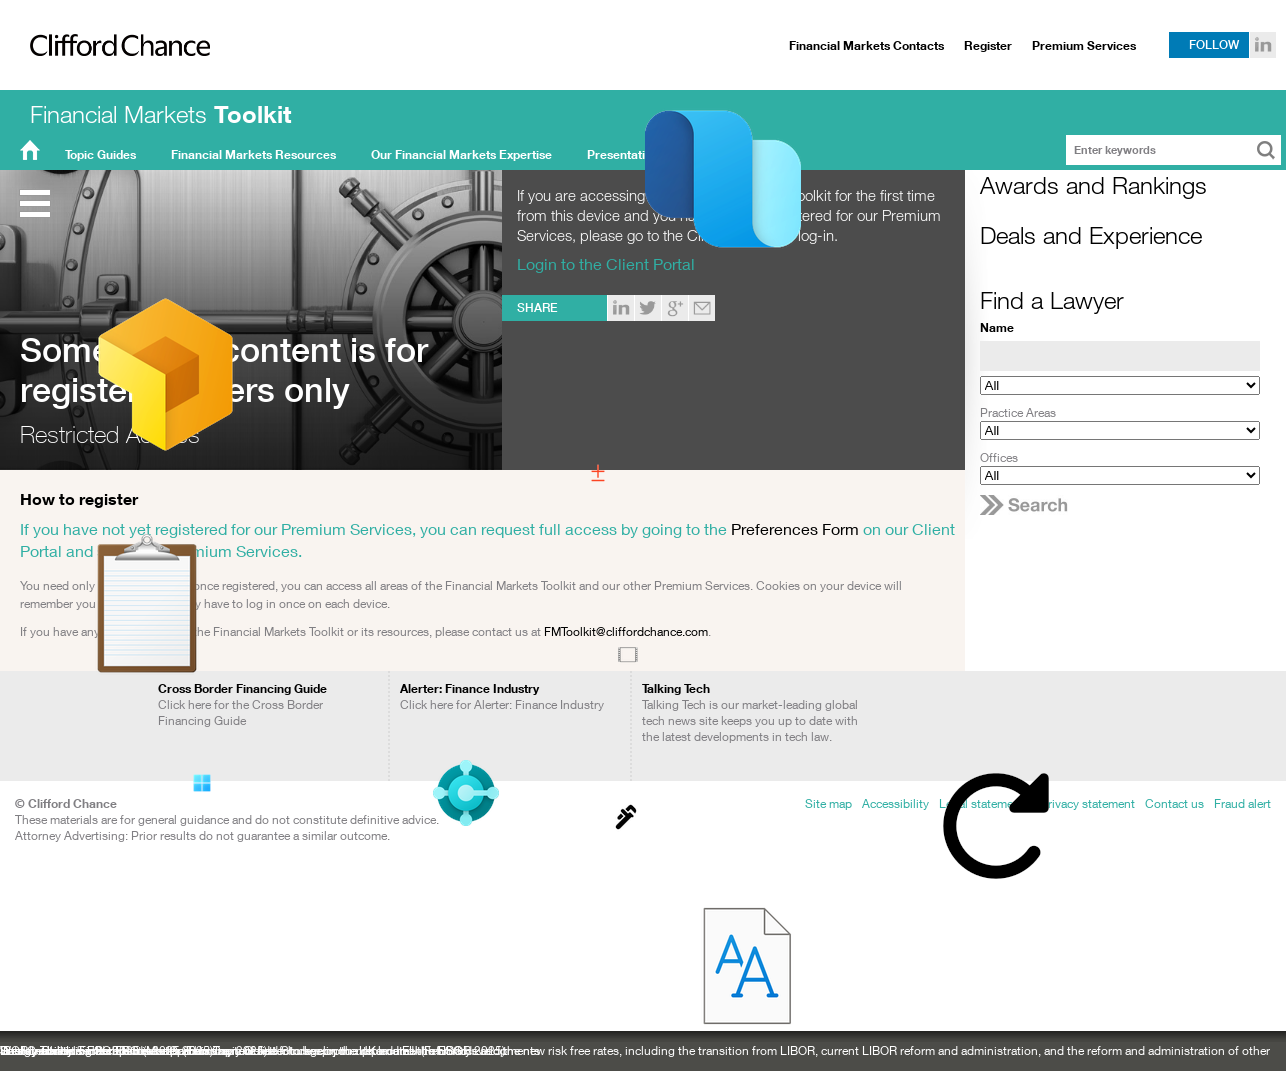 This screenshot has width=1286, height=1071. What do you see at coordinates (723, 179) in the screenshot?
I see `open the supply chain management app` at bounding box center [723, 179].